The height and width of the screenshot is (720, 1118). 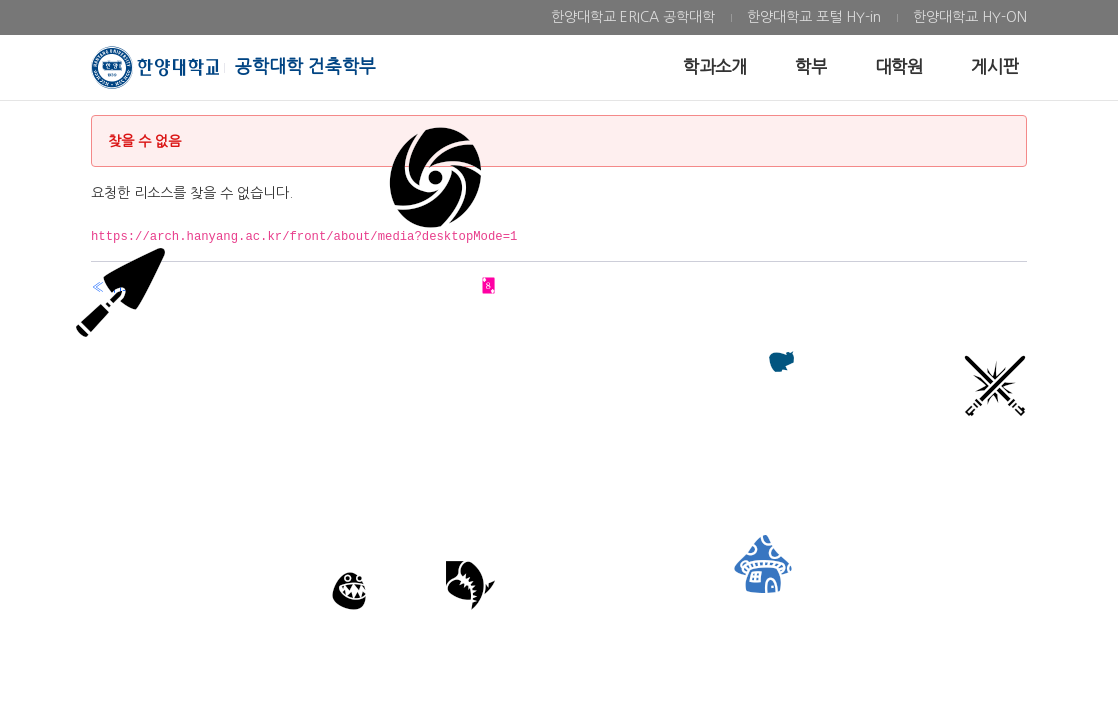 What do you see at coordinates (350, 591) in the screenshot?
I see `indicates gluttony status effect or debuff` at bounding box center [350, 591].